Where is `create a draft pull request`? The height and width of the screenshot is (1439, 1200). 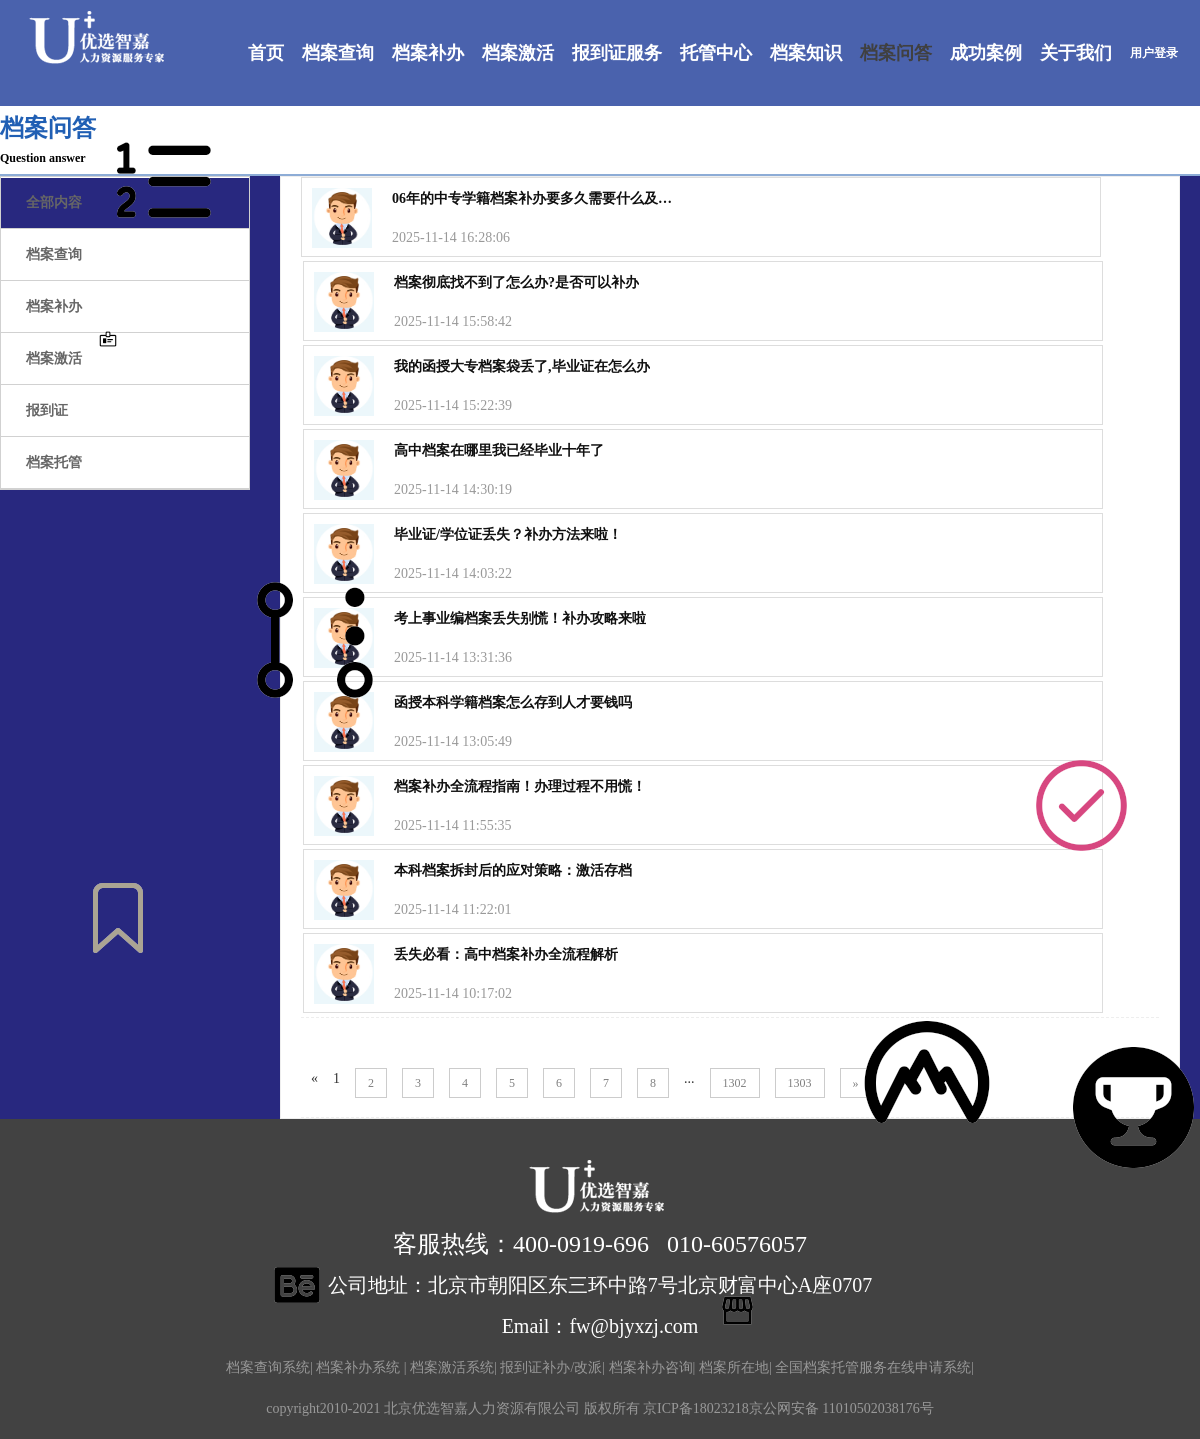
create a draft pull request is located at coordinates (315, 640).